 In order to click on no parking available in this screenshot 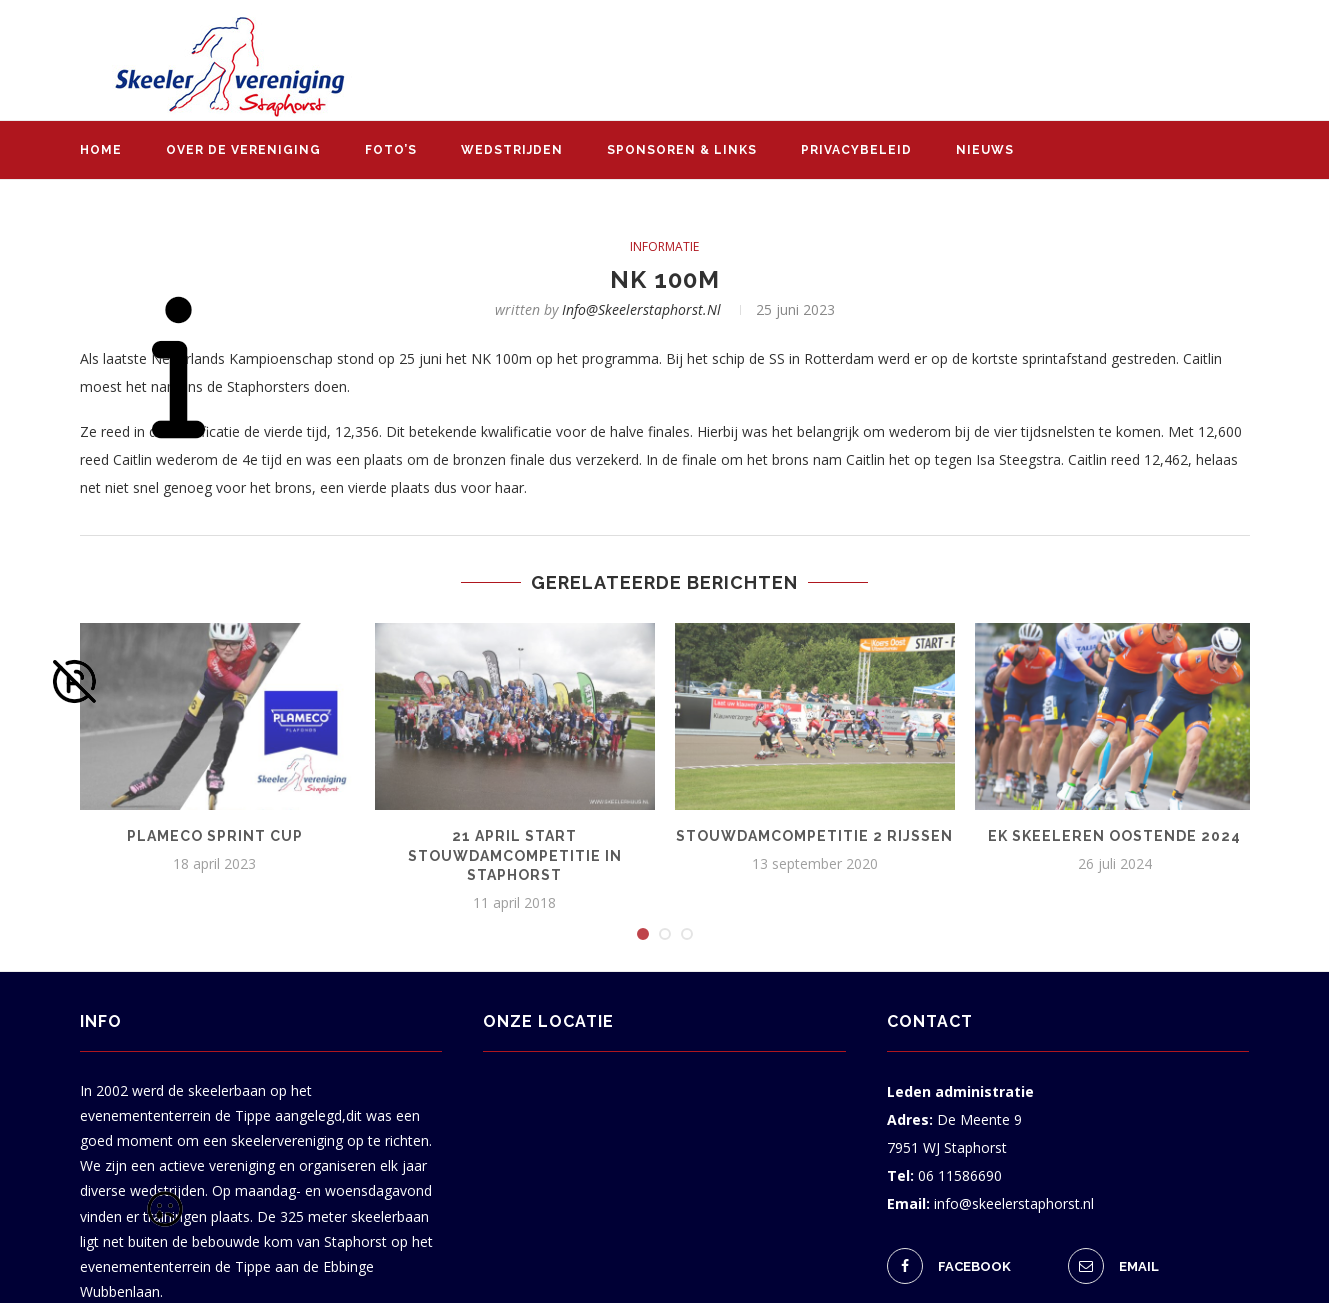, I will do `click(74, 681)`.